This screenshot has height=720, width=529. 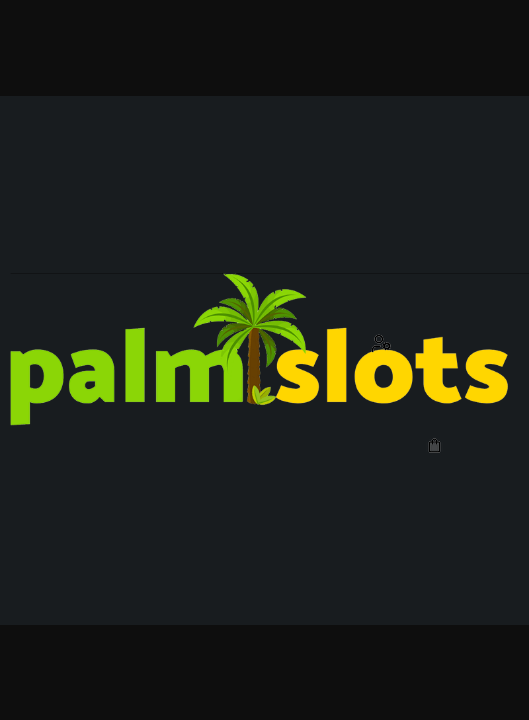 I want to click on view your shopping bag, so click(x=434, y=445).